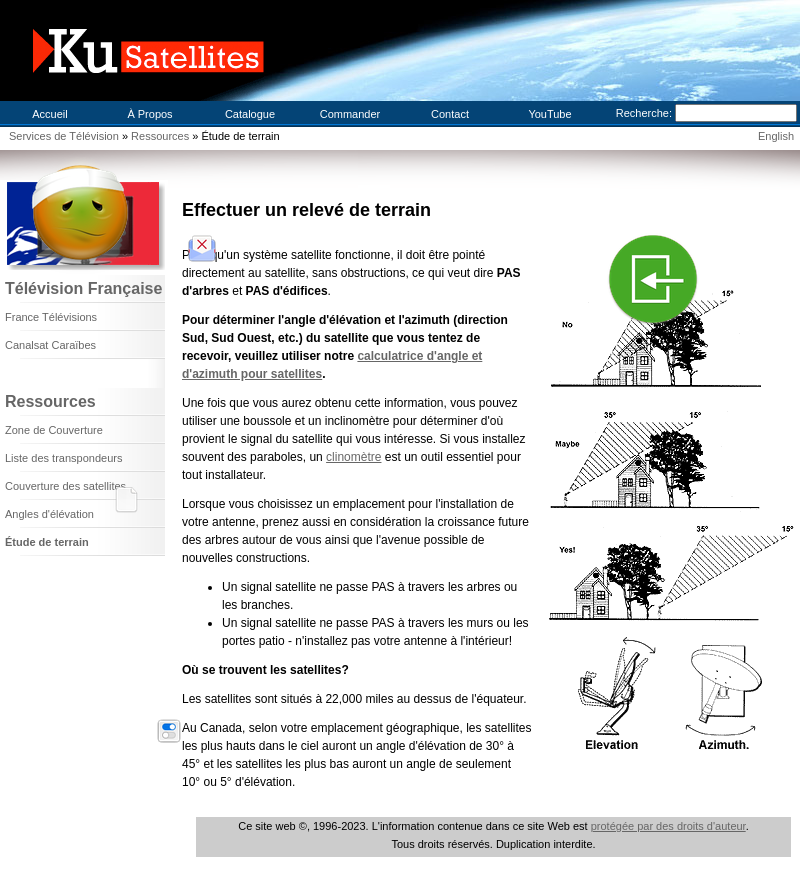 This screenshot has width=800, height=875. What do you see at coordinates (202, 249) in the screenshot?
I see `mark email as junk or spam` at bounding box center [202, 249].